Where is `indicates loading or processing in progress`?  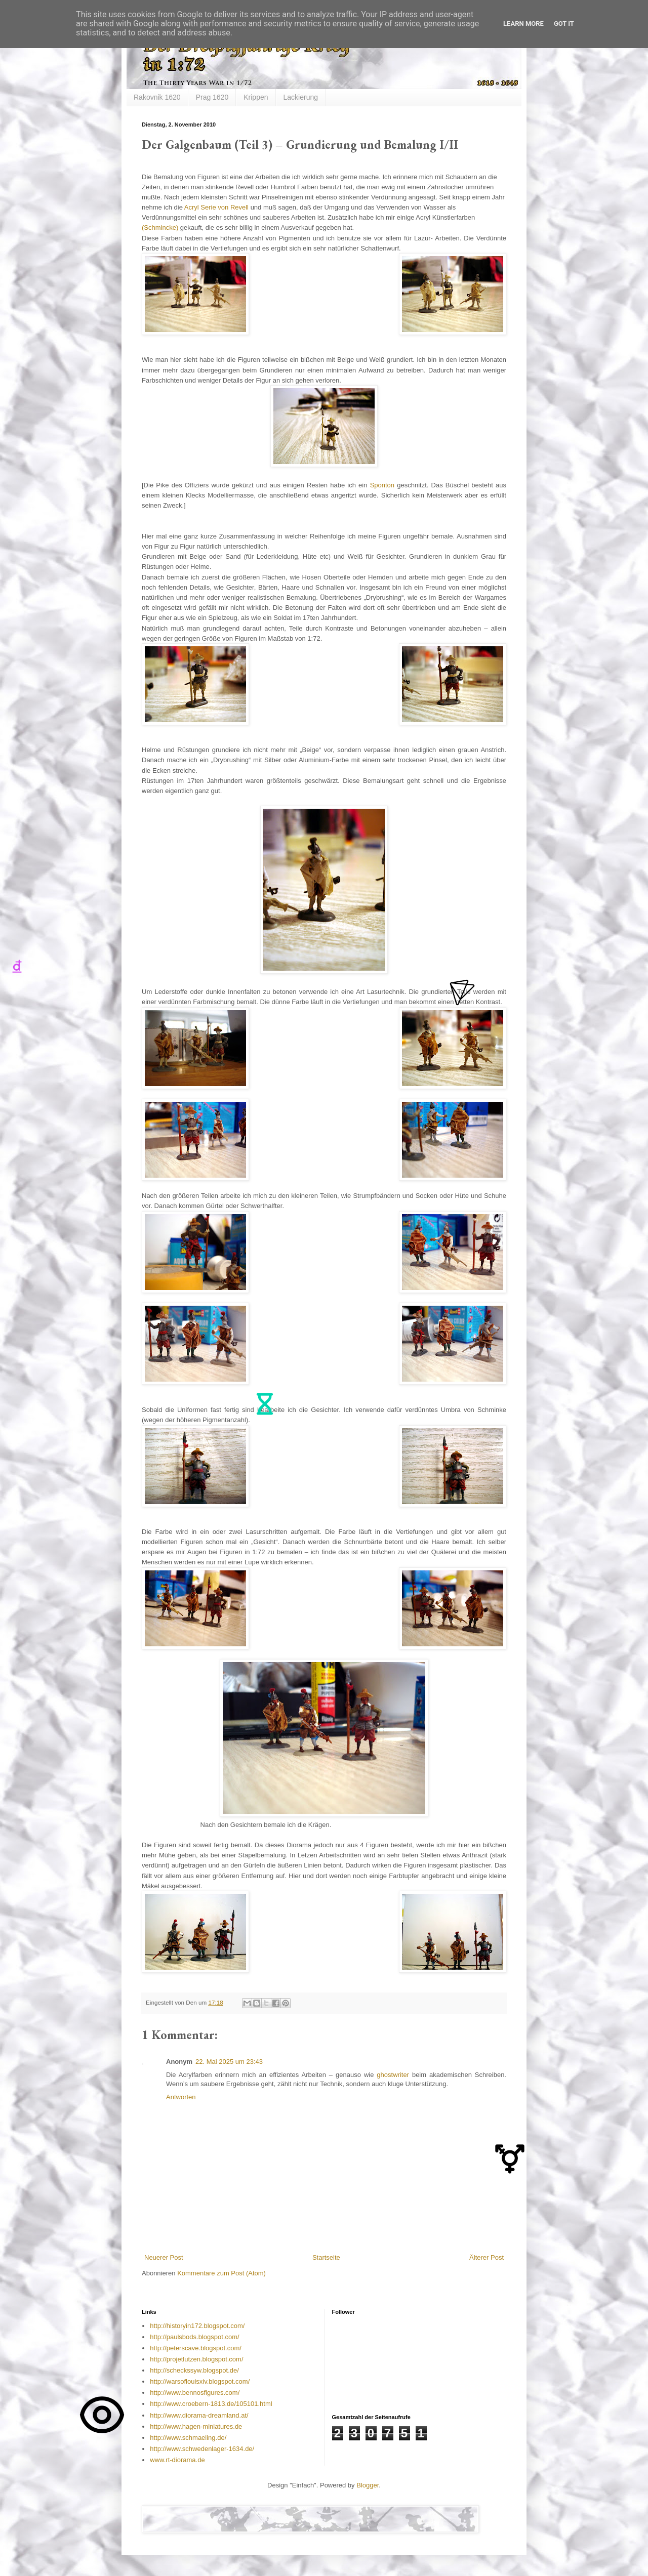
indicates loading or processing in progress is located at coordinates (265, 1404).